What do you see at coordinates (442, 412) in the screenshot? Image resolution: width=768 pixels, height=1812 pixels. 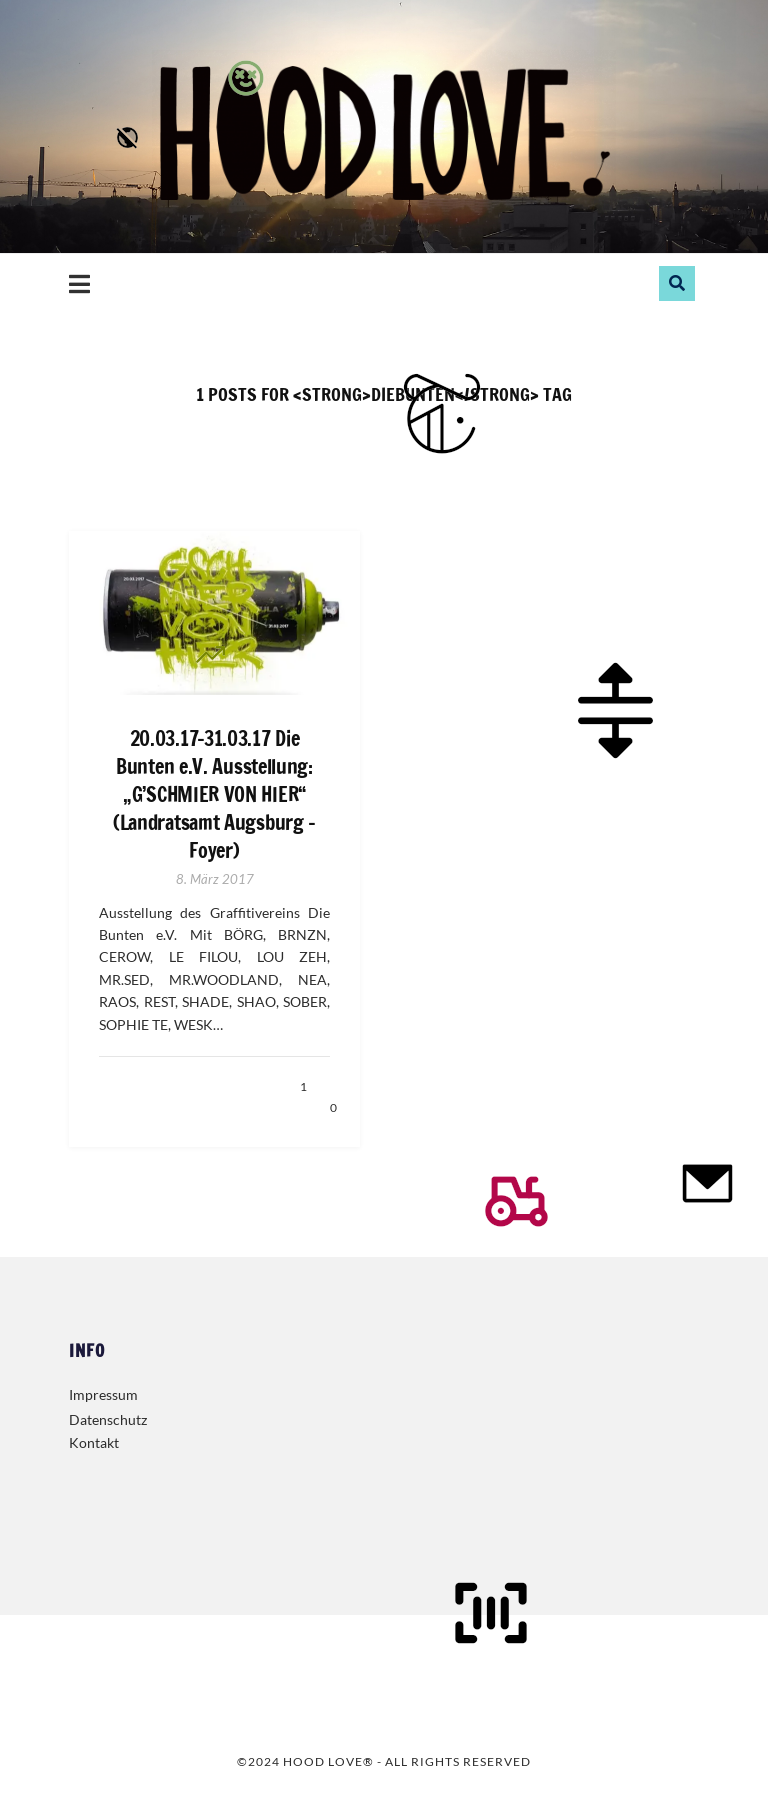 I see `open the New York Times app` at bounding box center [442, 412].